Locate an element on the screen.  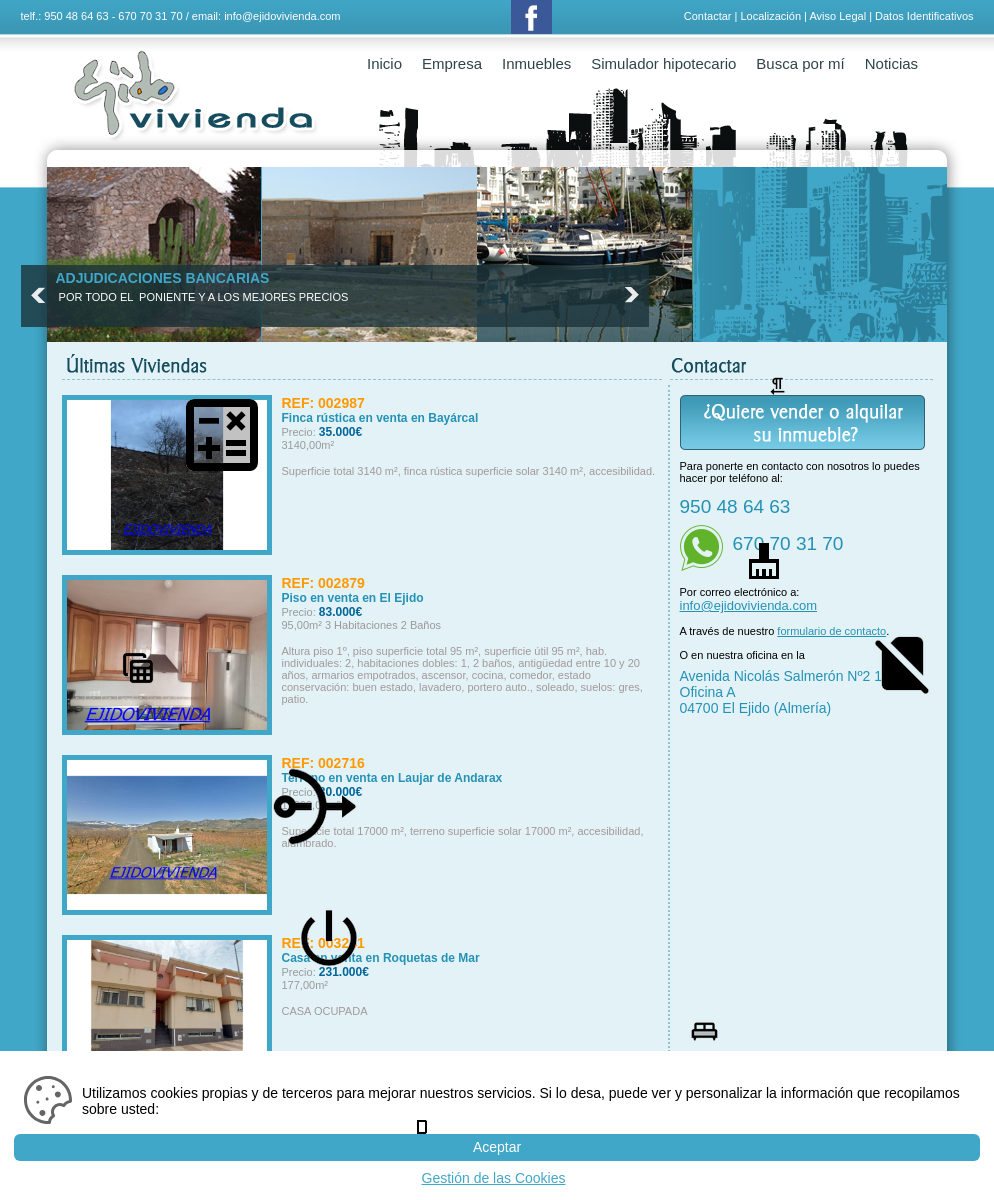
switch text direction to right-to-left is located at coordinates (777, 386).